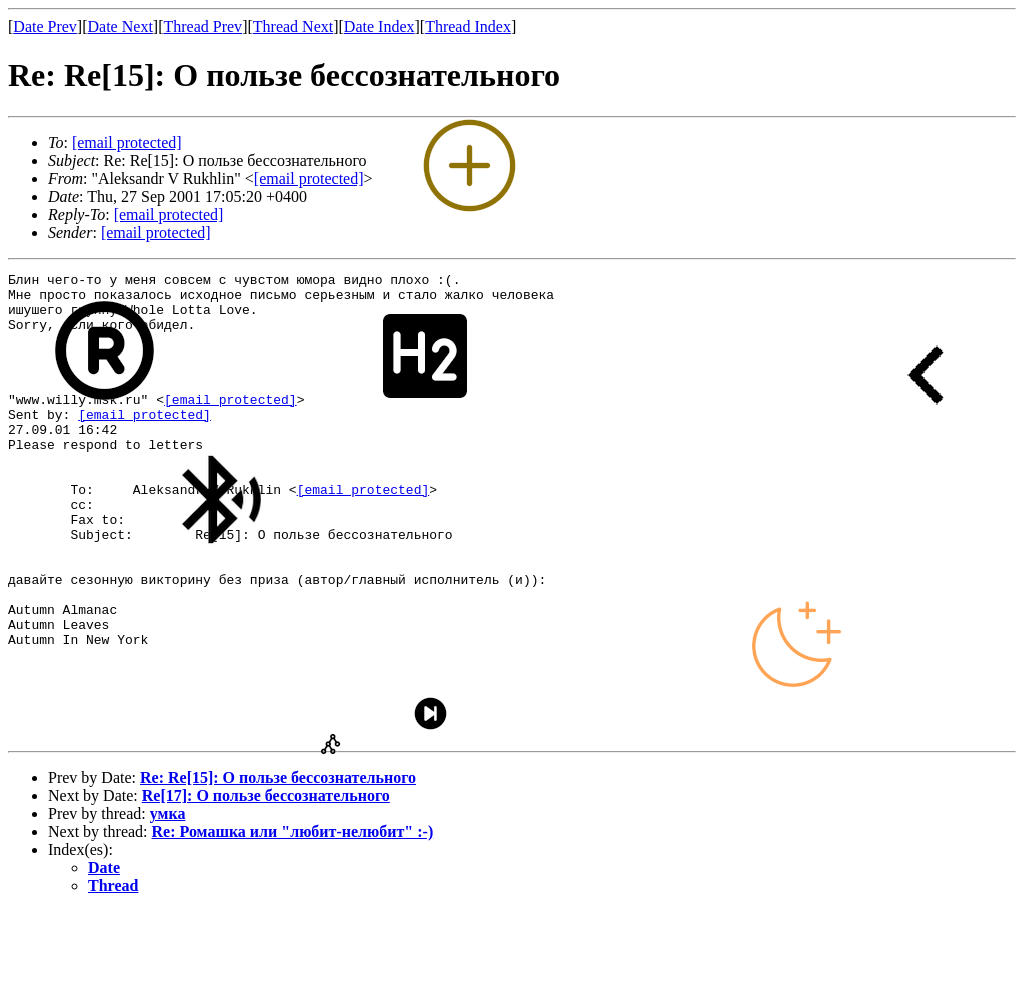  Describe the element at coordinates (104, 350) in the screenshot. I see `indicates registered trademark status` at that location.